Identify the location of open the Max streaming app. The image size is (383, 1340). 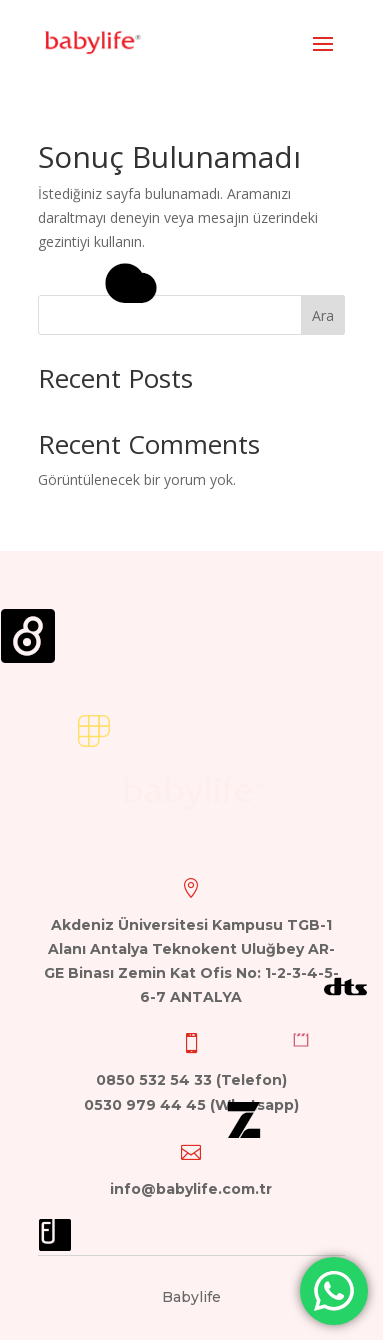
(28, 636).